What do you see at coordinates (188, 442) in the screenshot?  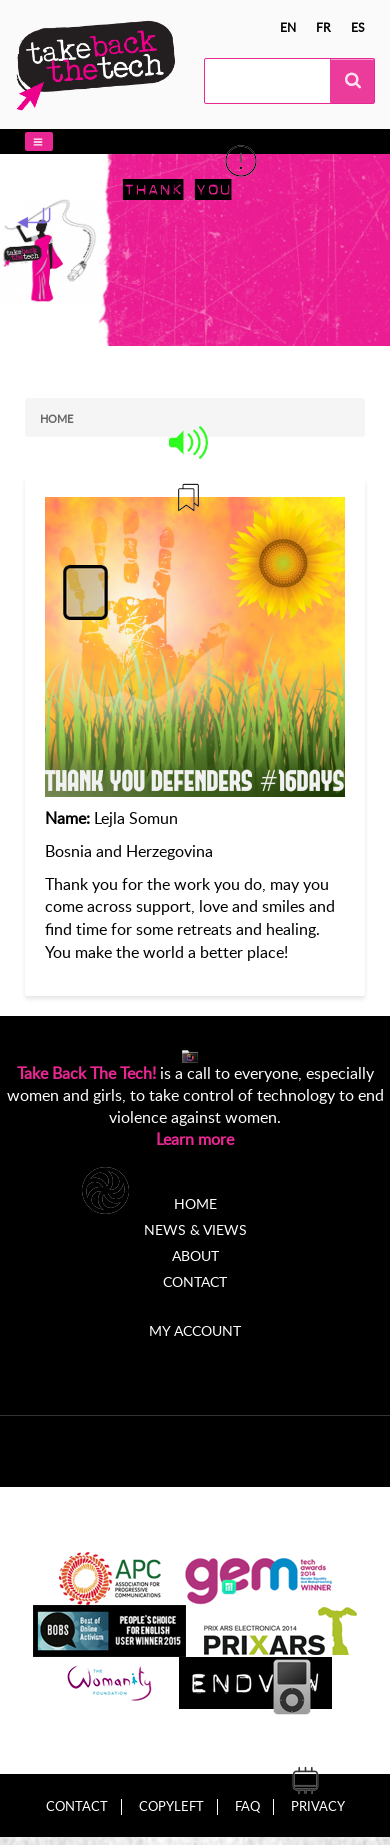 I see `adjust audio volume settings` at bounding box center [188, 442].